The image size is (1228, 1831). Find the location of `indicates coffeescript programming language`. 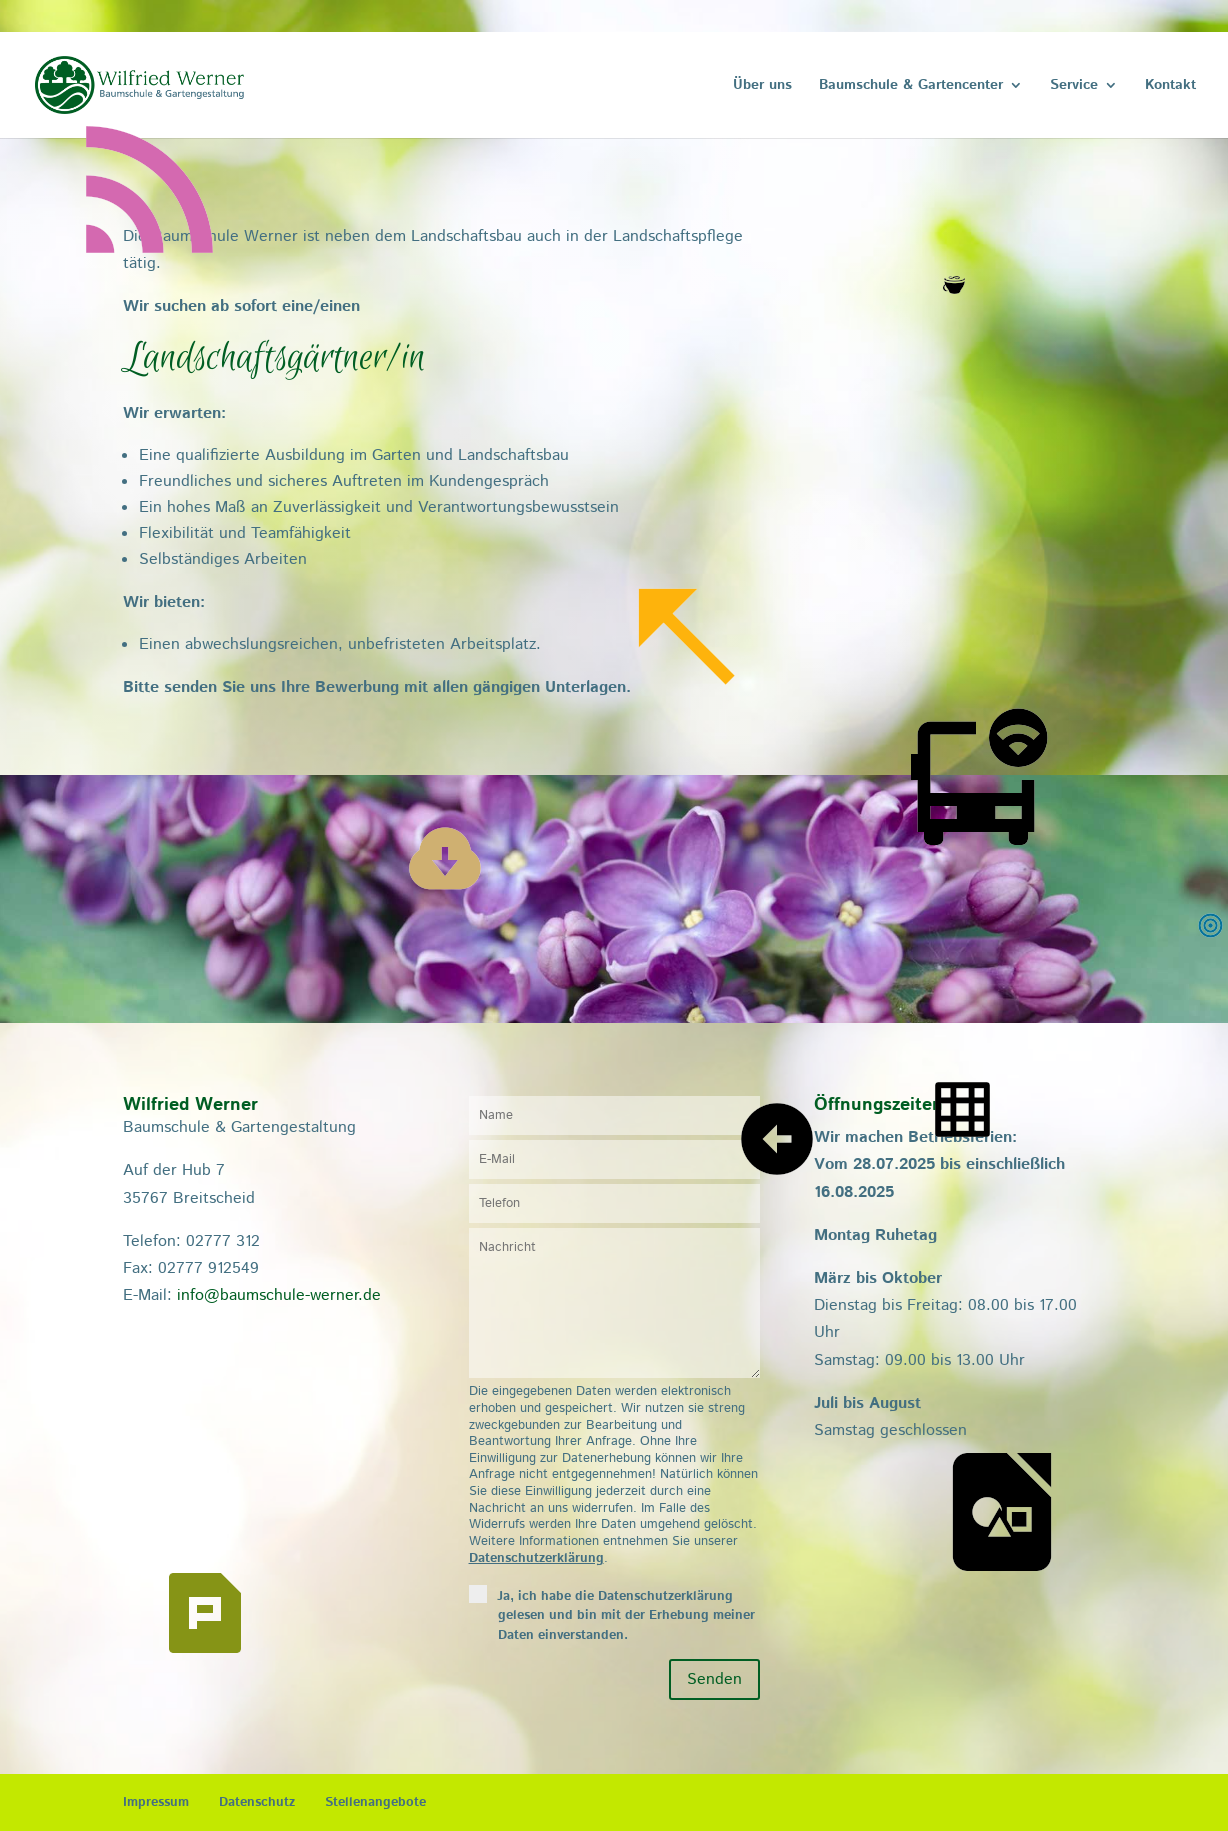

indicates coffeescript programming language is located at coordinates (954, 285).